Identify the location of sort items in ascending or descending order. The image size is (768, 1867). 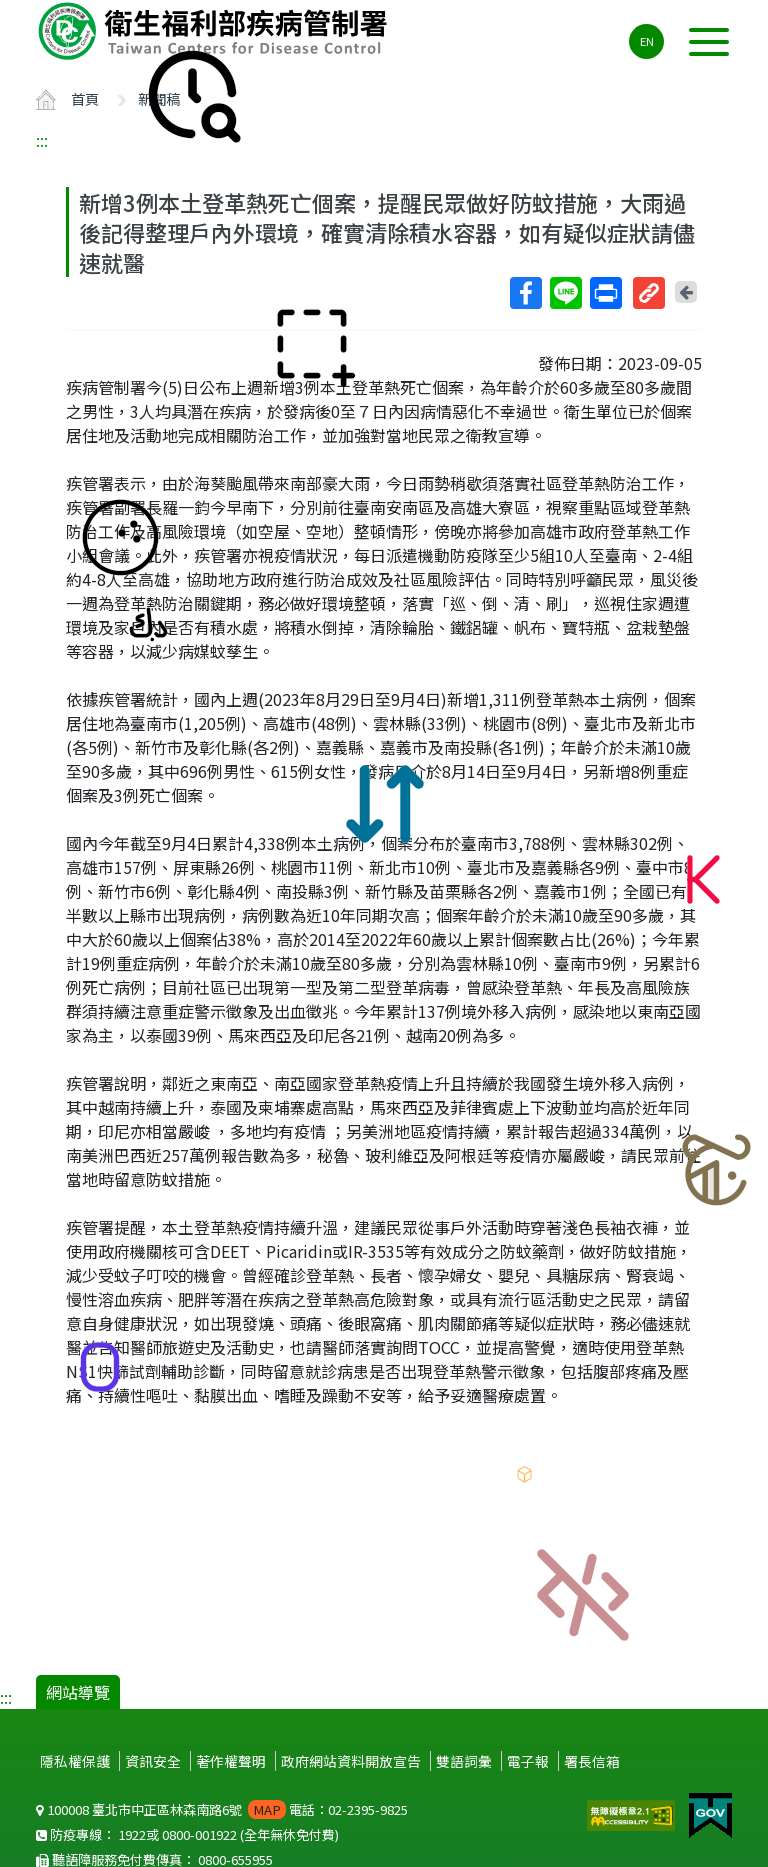
(385, 804).